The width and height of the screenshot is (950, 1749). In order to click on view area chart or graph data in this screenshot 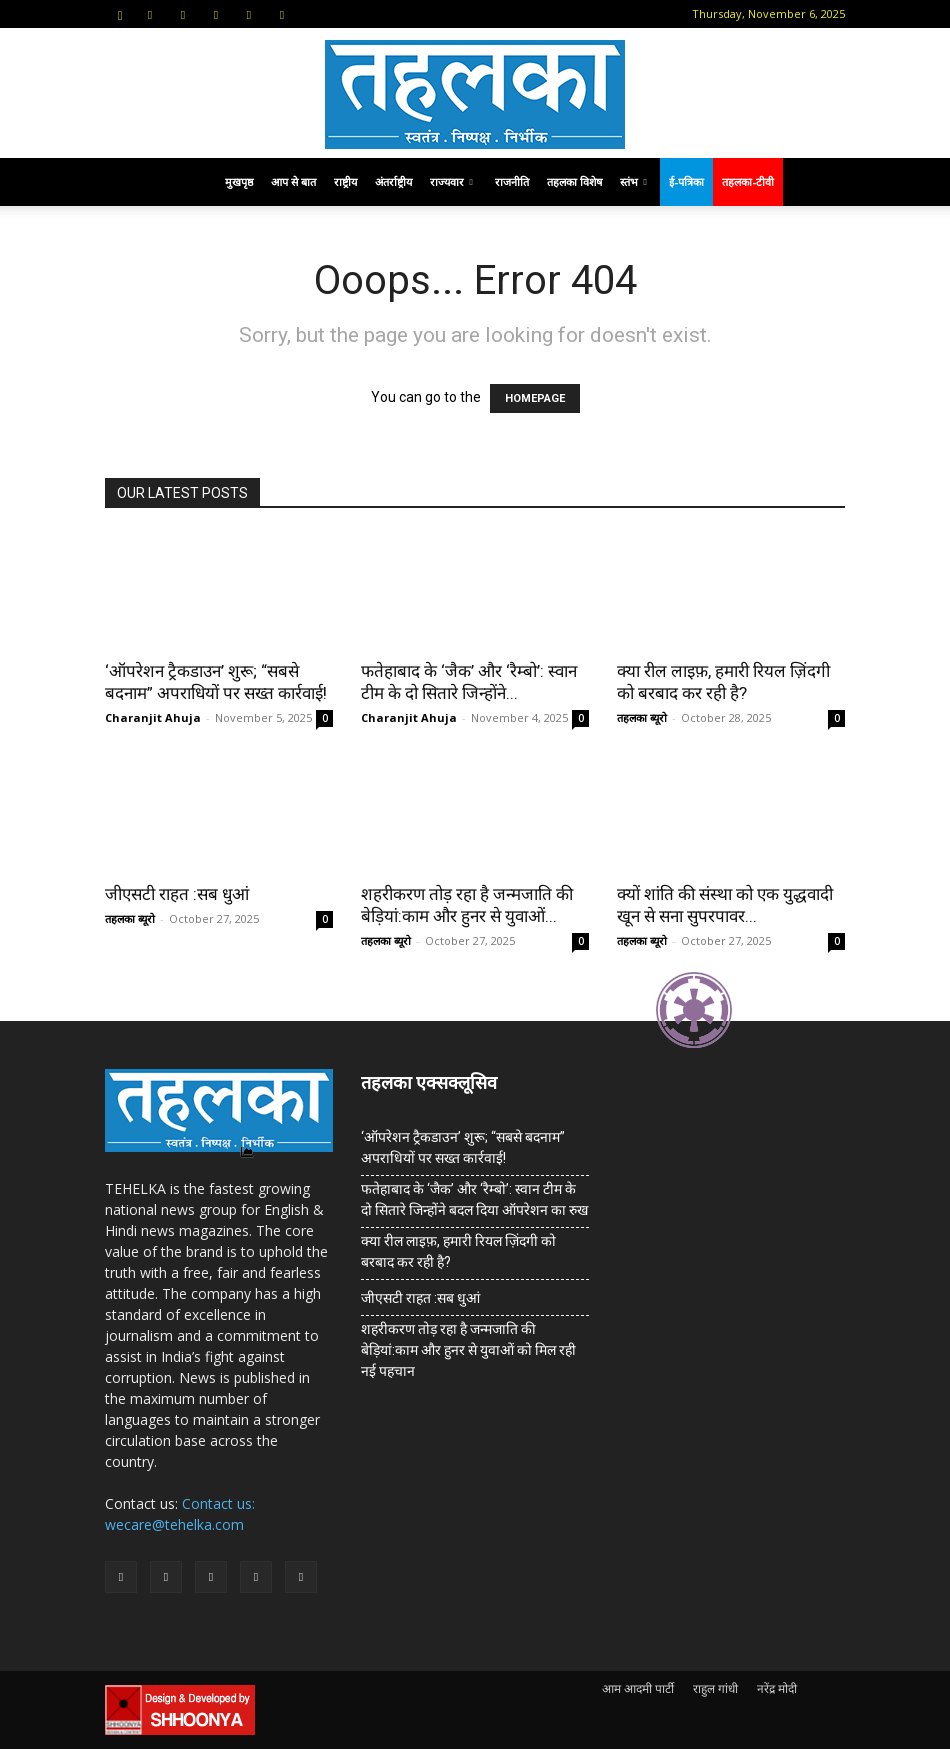, I will do `click(247, 1152)`.